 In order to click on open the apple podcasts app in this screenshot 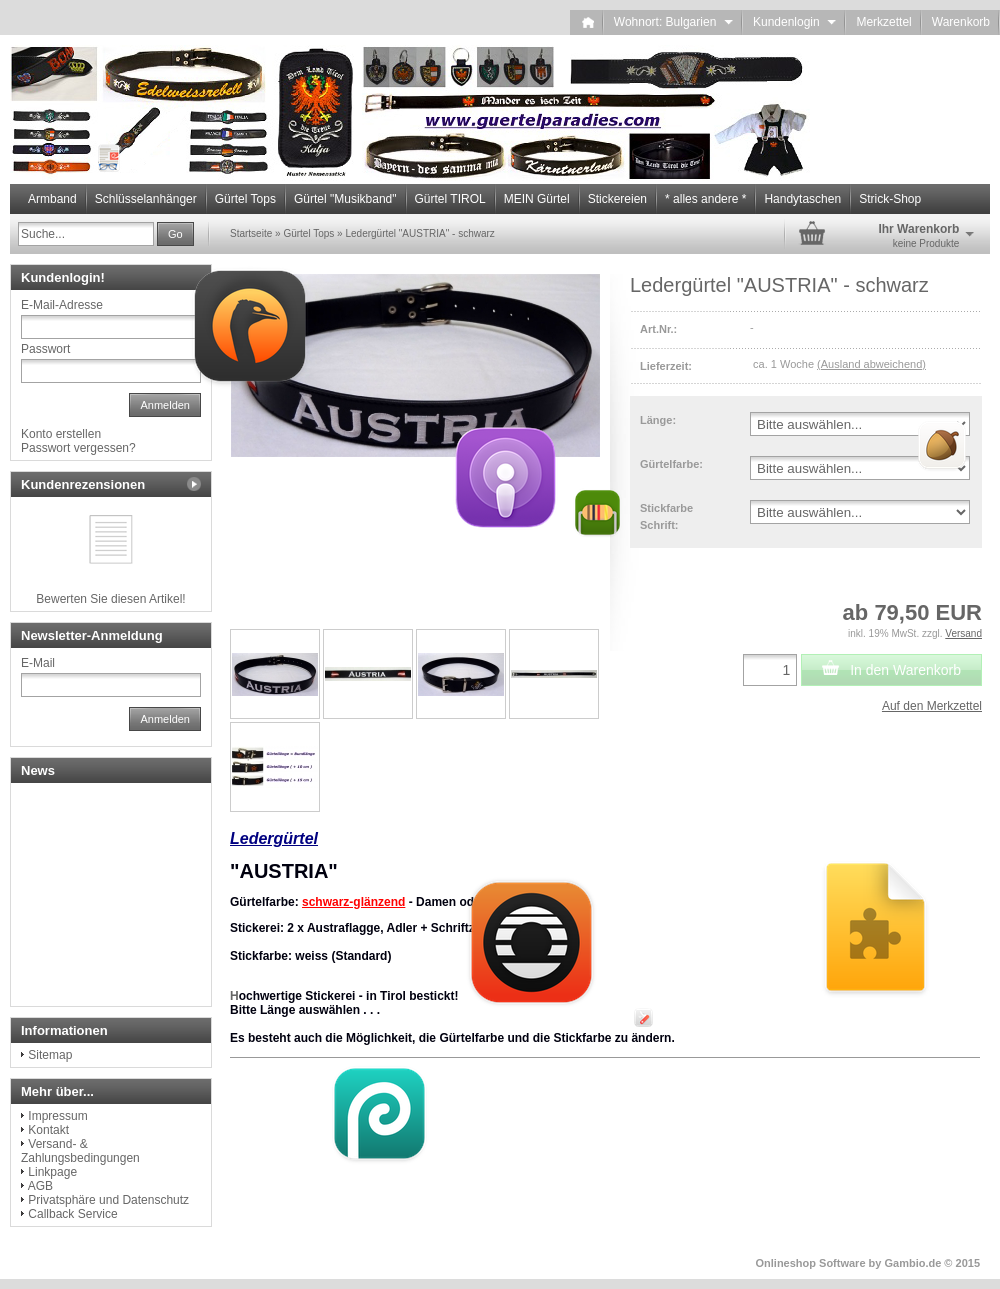, I will do `click(505, 477)`.